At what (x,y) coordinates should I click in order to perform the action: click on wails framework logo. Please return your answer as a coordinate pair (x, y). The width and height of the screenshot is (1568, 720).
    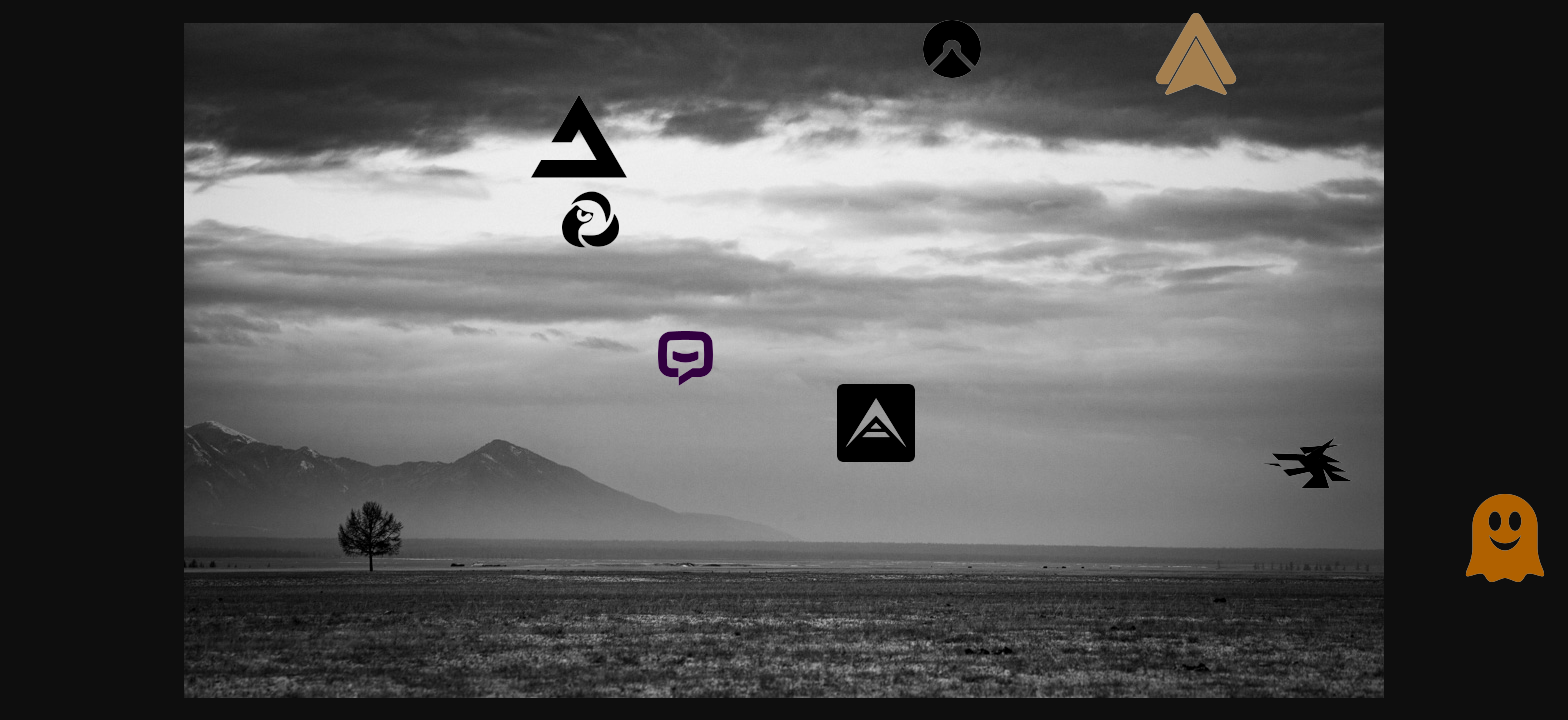
    Looking at the image, I should click on (1306, 462).